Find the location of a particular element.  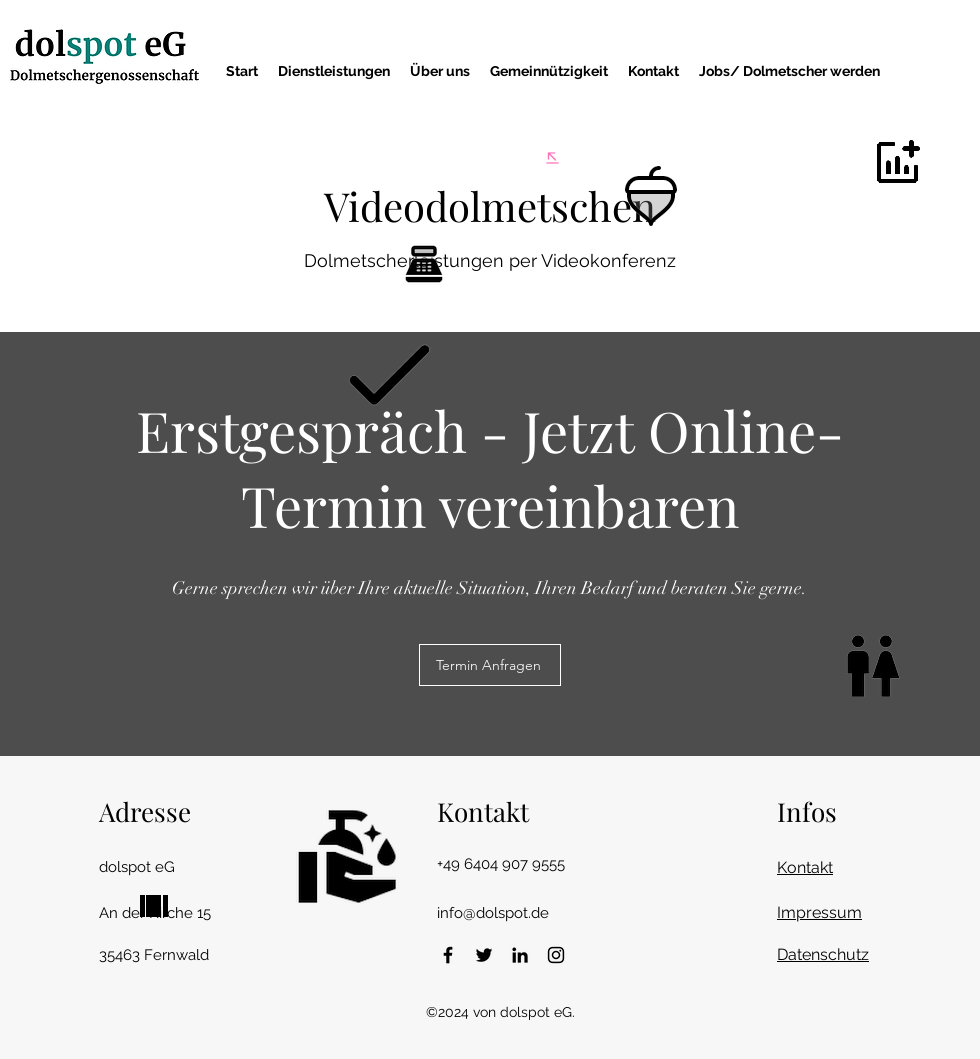

hand sanitizer or hand washing station available is located at coordinates (349, 856).